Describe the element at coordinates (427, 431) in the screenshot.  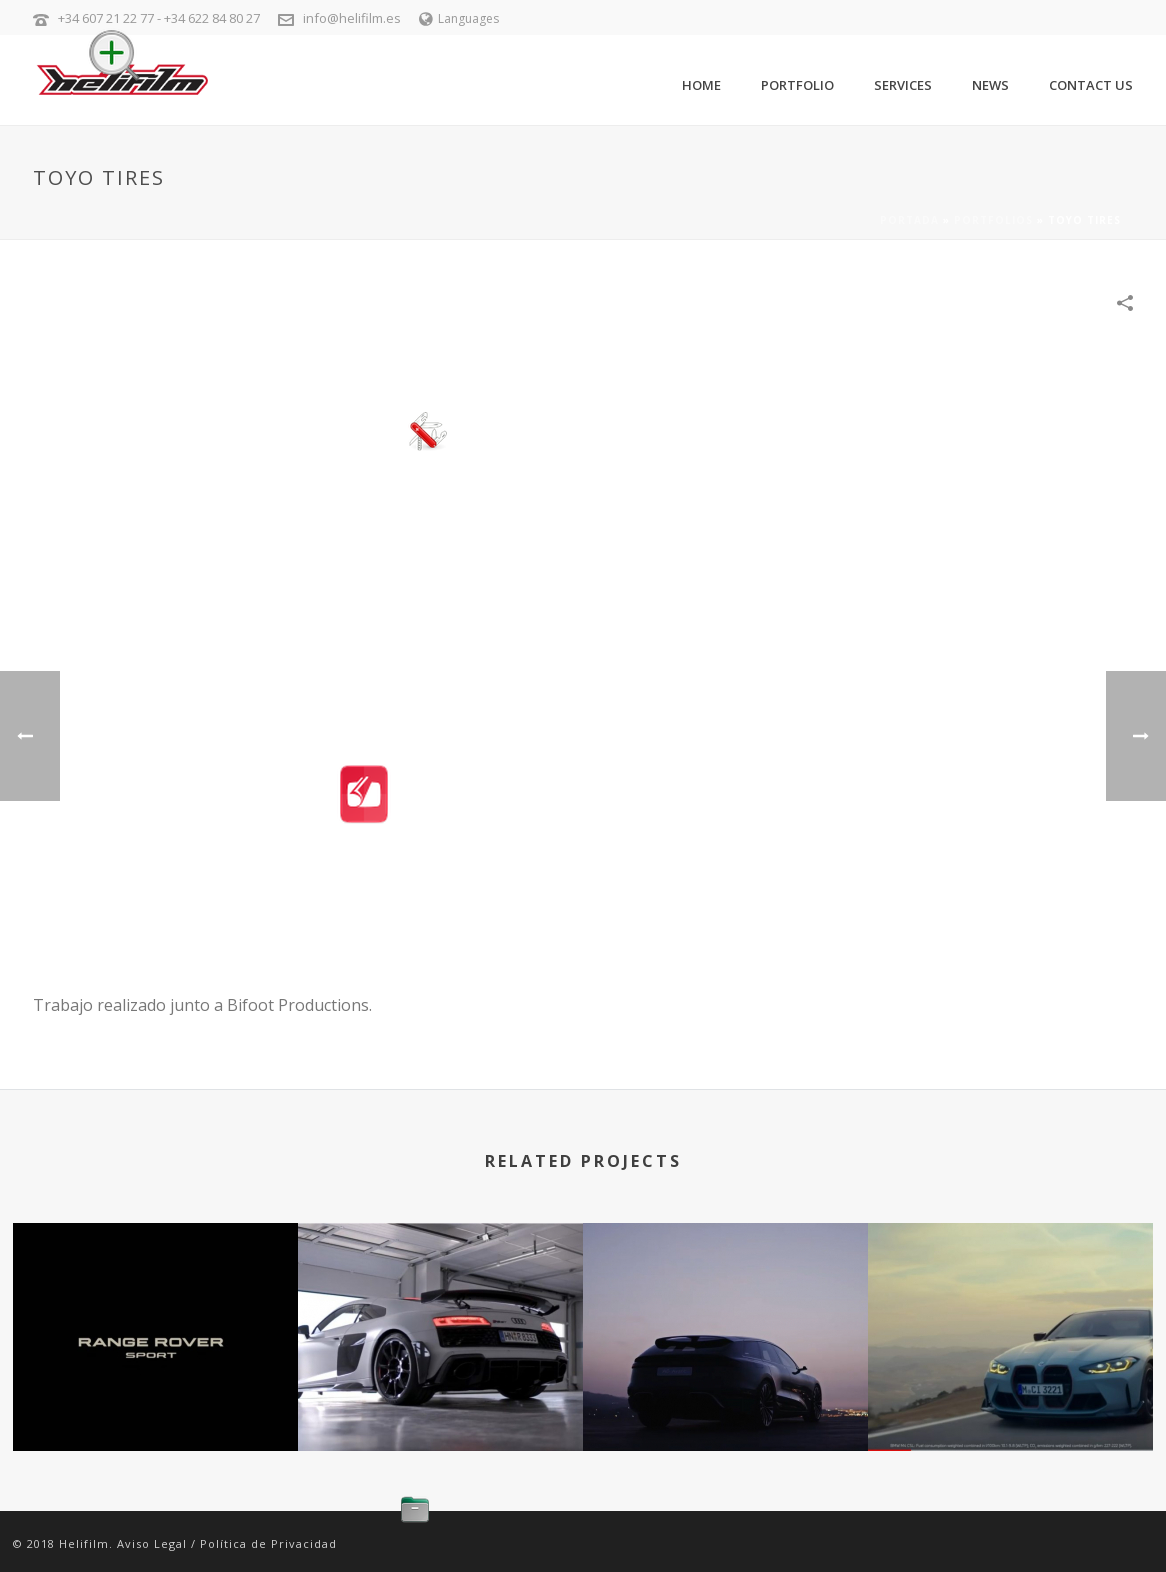
I see `access utility applications and tools` at that location.